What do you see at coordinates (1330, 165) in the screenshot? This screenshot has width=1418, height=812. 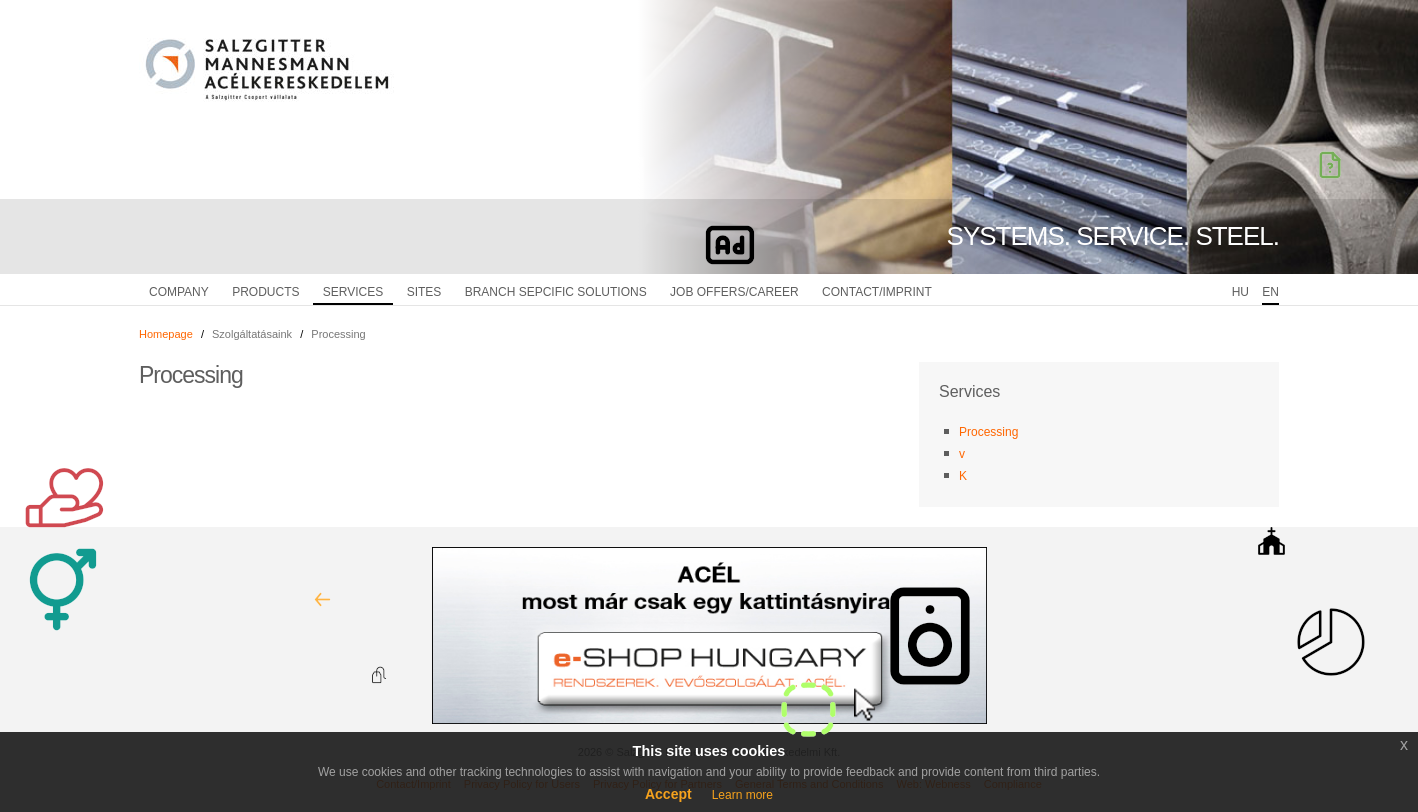 I see `unknown or unrecognized file type` at bounding box center [1330, 165].